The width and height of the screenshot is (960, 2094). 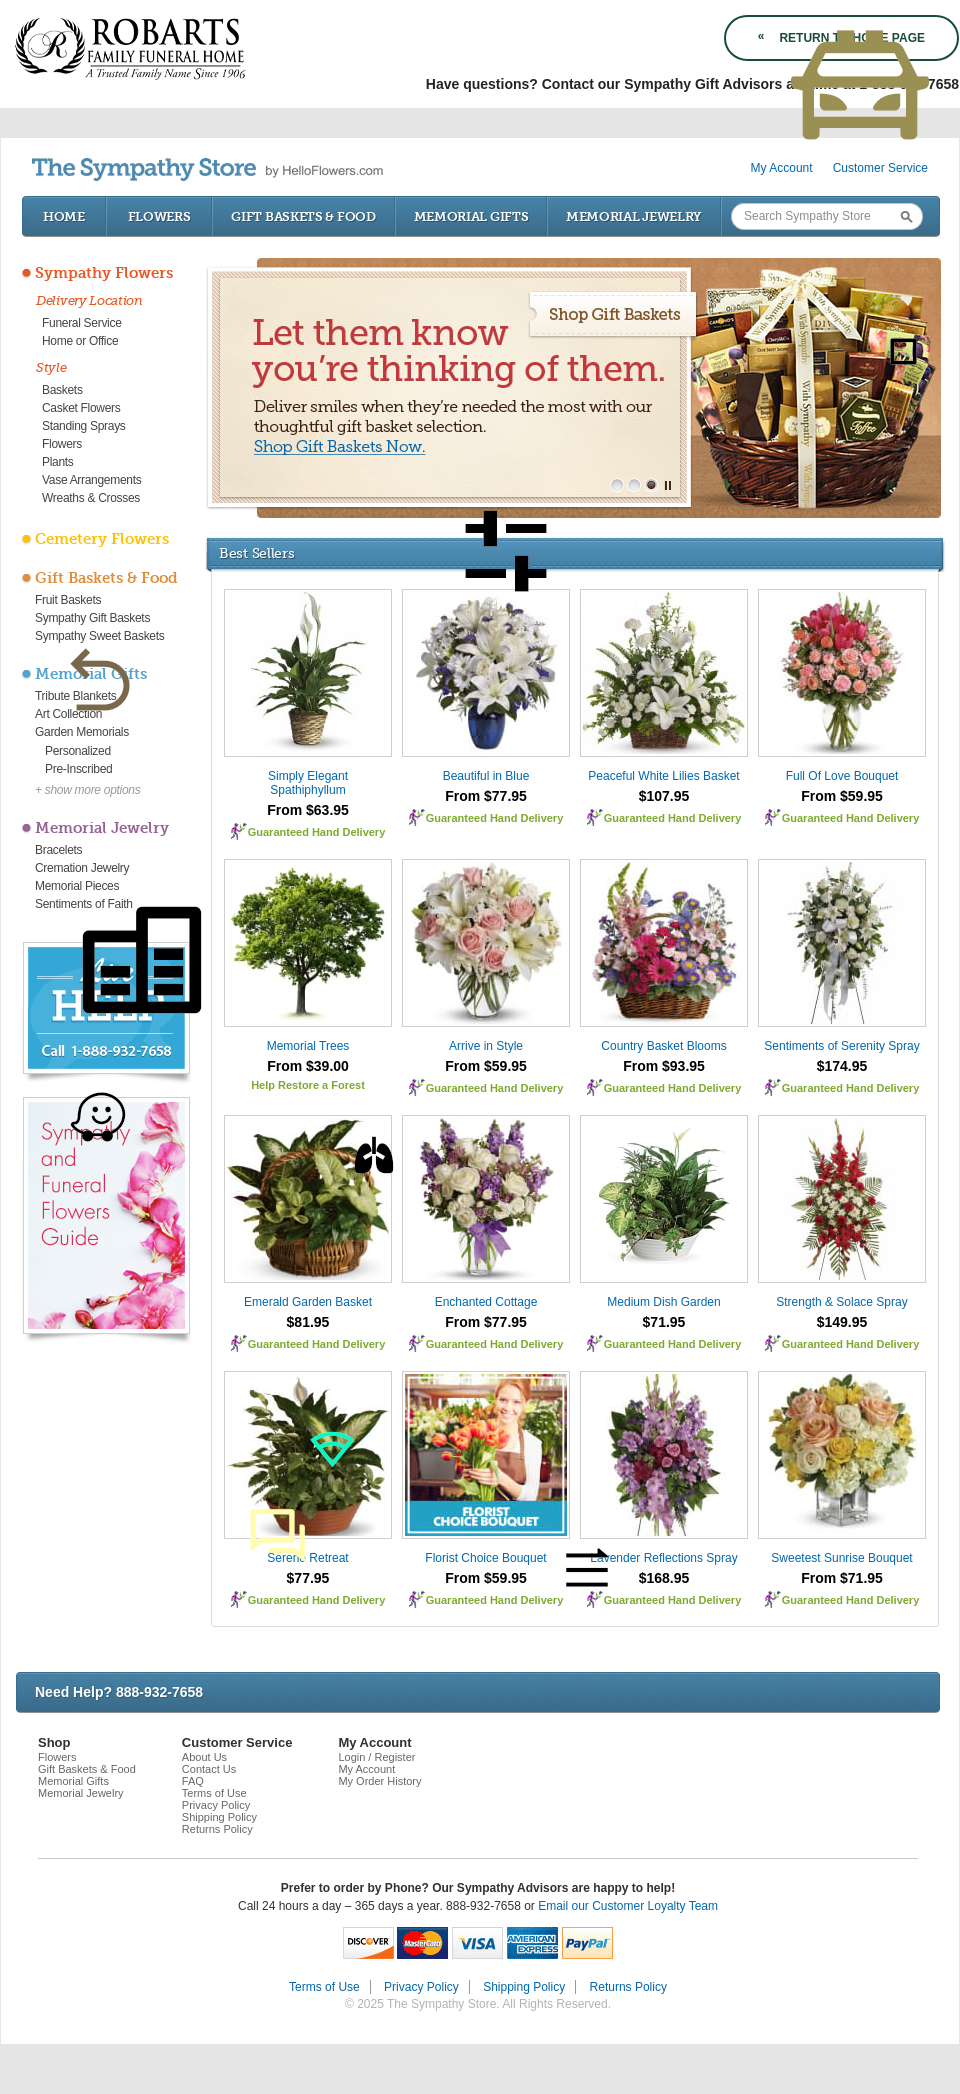 What do you see at coordinates (98, 1117) in the screenshot?
I see `open Waze navigation app` at bounding box center [98, 1117].